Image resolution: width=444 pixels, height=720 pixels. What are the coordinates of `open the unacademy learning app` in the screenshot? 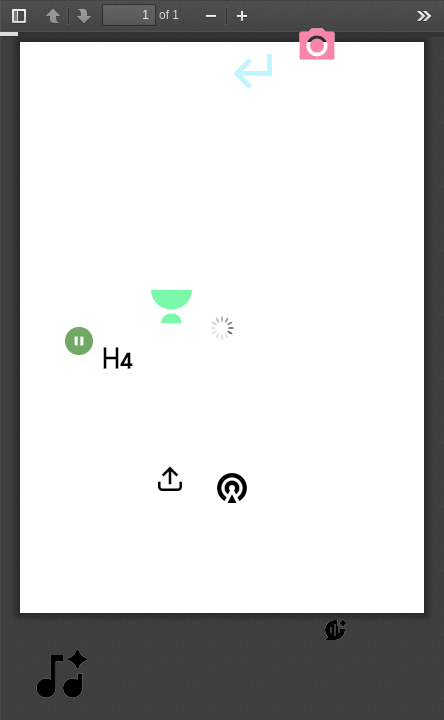 It's located at (171, 306).